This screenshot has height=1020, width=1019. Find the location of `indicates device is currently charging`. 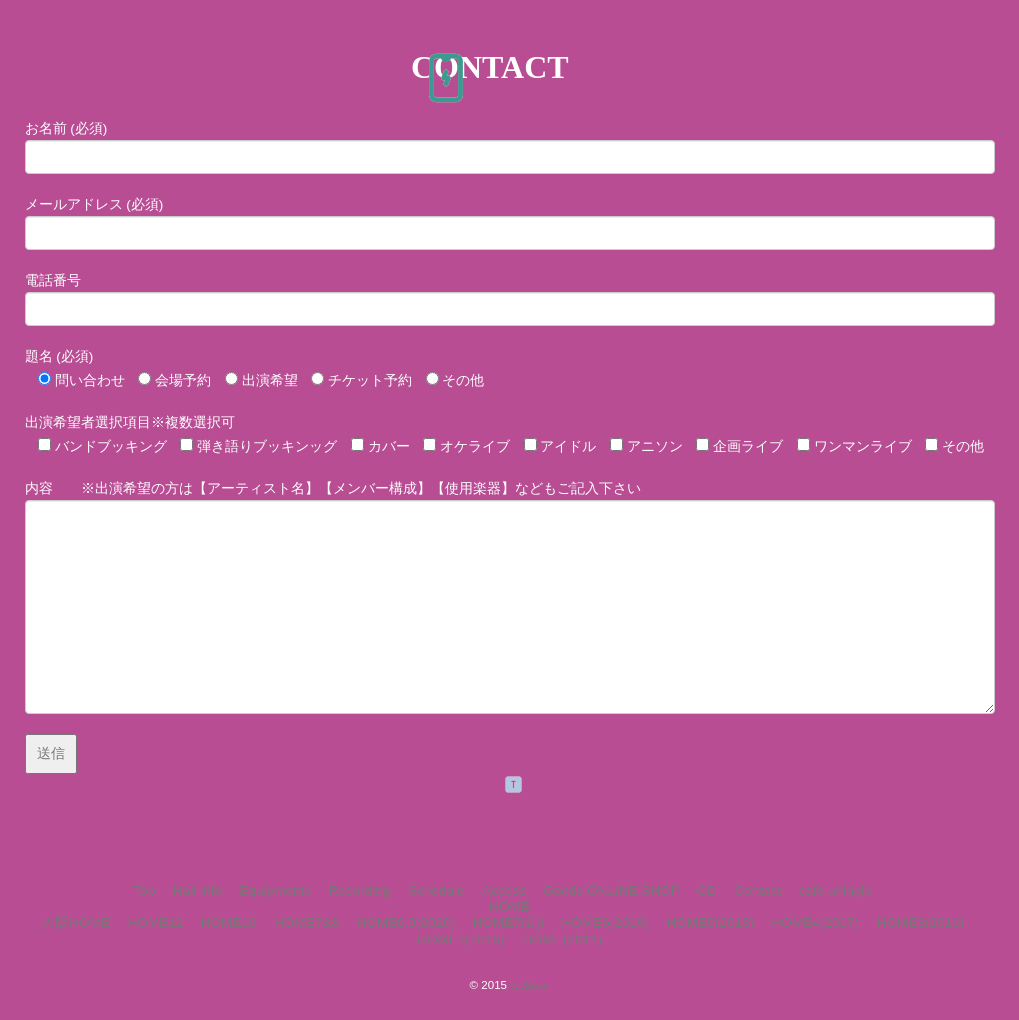

indicates device is currently charging is located at coordinates (446, 78).